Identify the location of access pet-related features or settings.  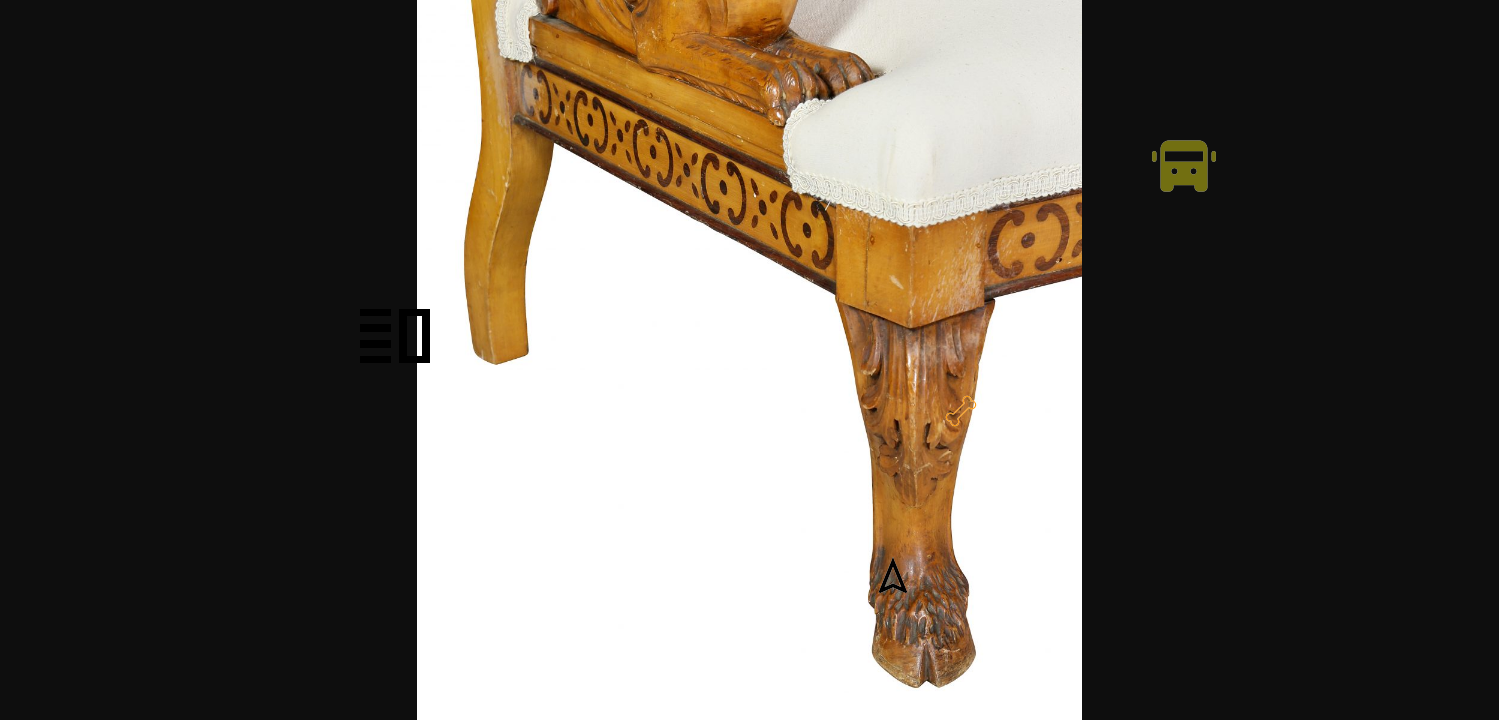
(961, 411).